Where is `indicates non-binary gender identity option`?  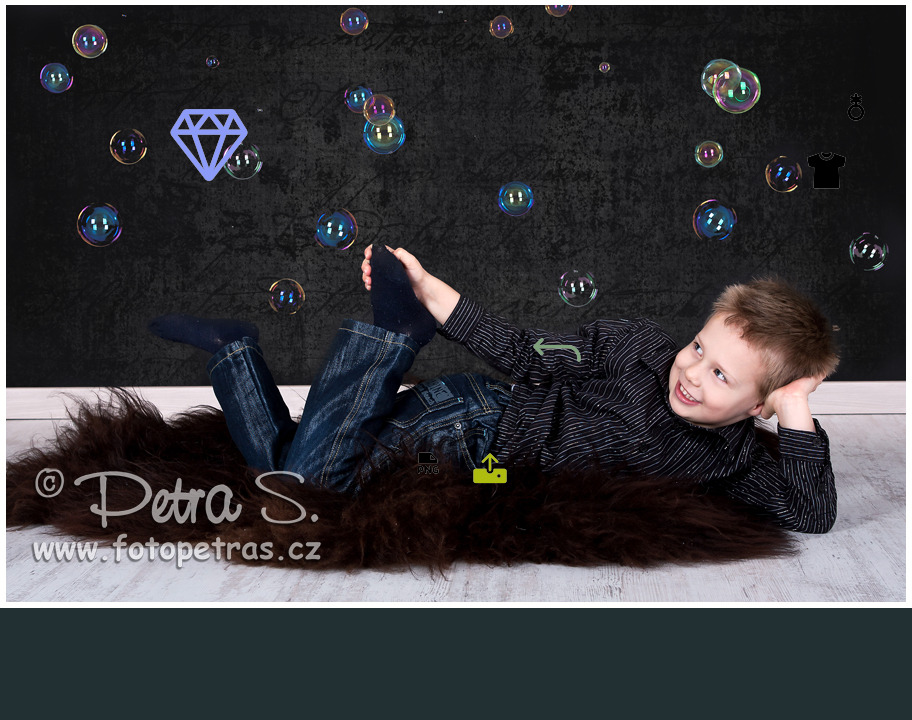
indicates non-binary gender identity option is located at coordinates (856, 107).